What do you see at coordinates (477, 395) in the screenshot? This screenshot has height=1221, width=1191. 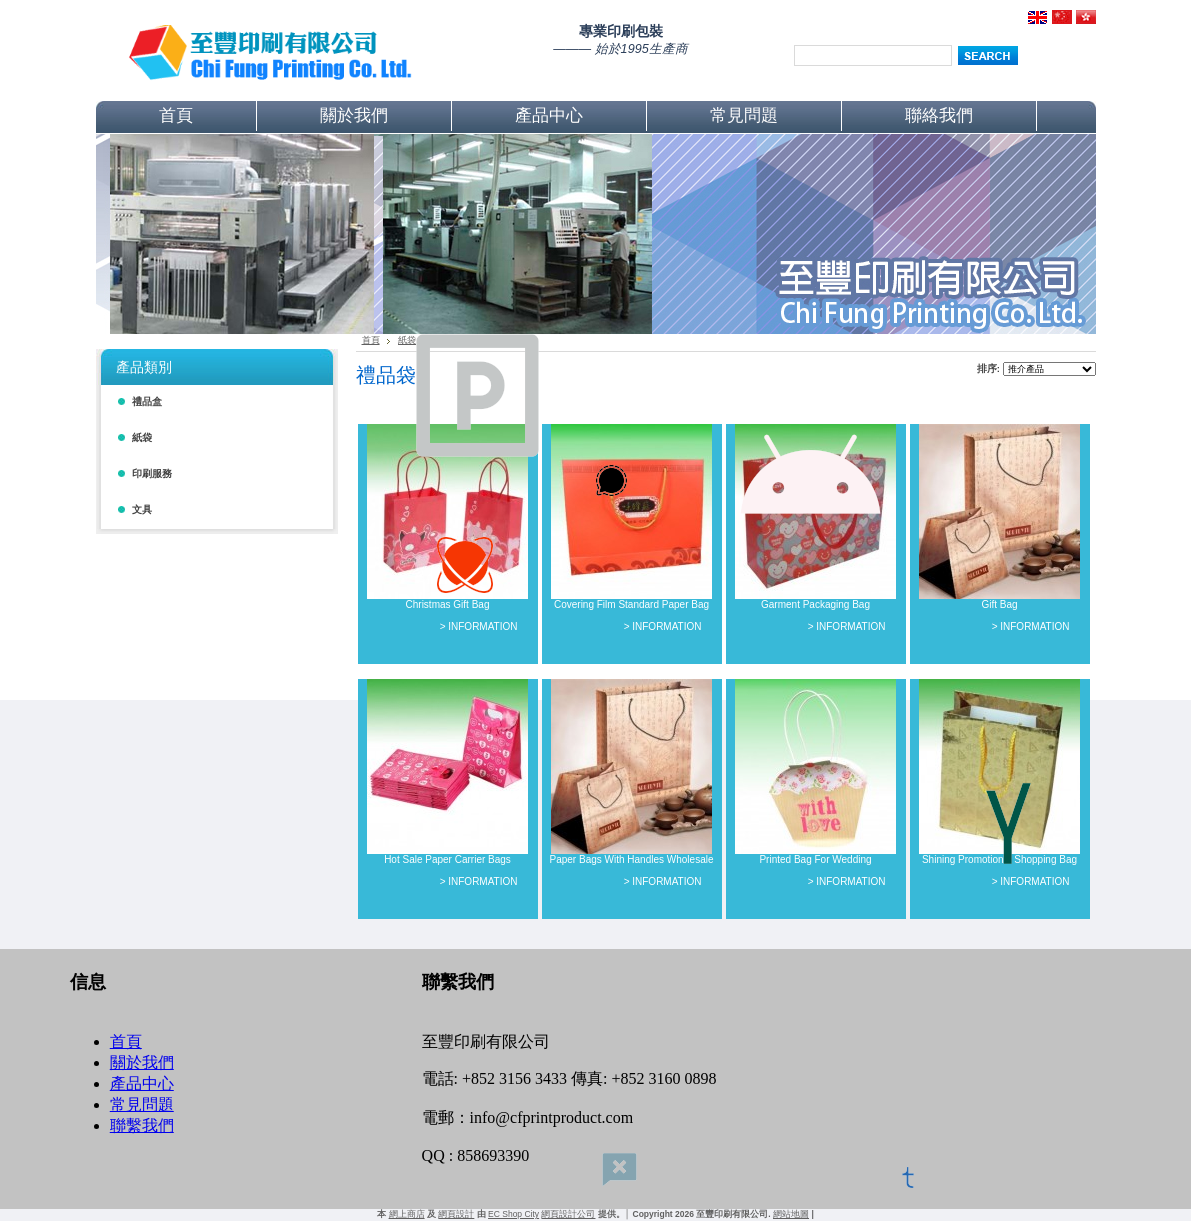 I see `find nearby parking locations` at bounding box center [477, 395].